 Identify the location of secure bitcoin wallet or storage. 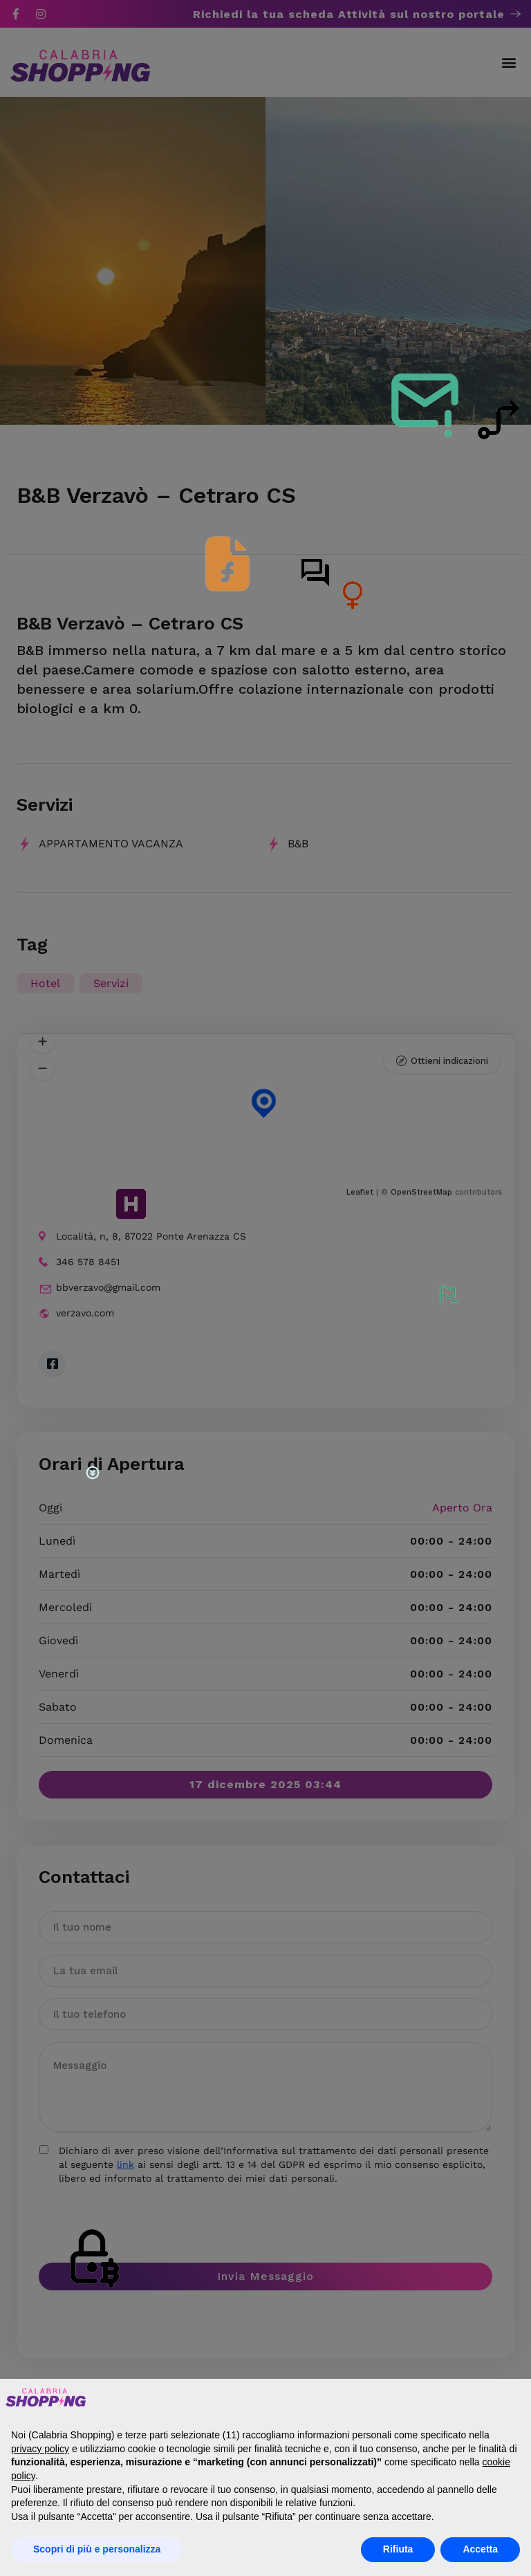
(92, 2256).